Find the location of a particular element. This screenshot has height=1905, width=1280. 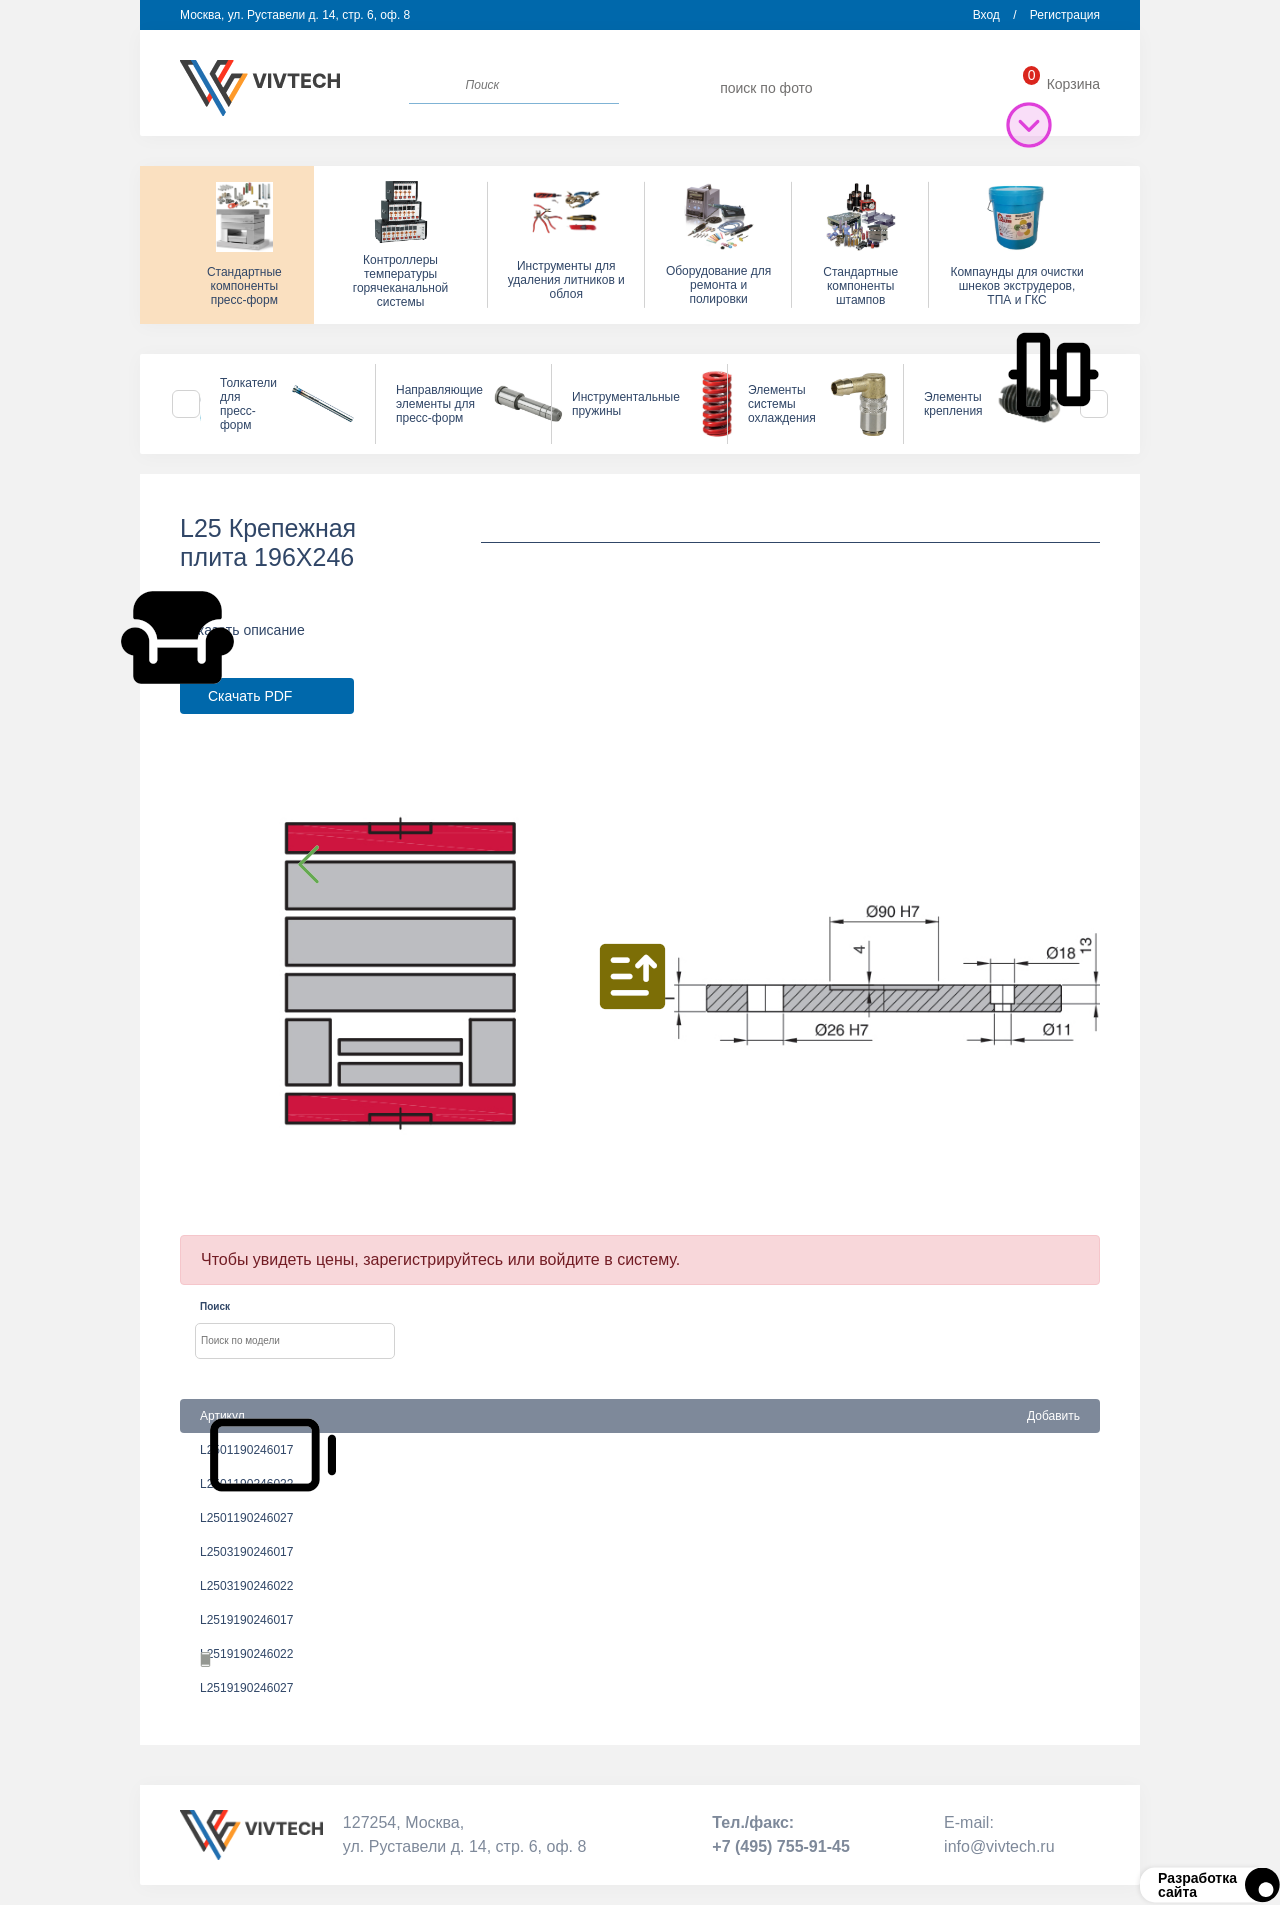

align objects to vertical center is located at coordinates (1053, 374).